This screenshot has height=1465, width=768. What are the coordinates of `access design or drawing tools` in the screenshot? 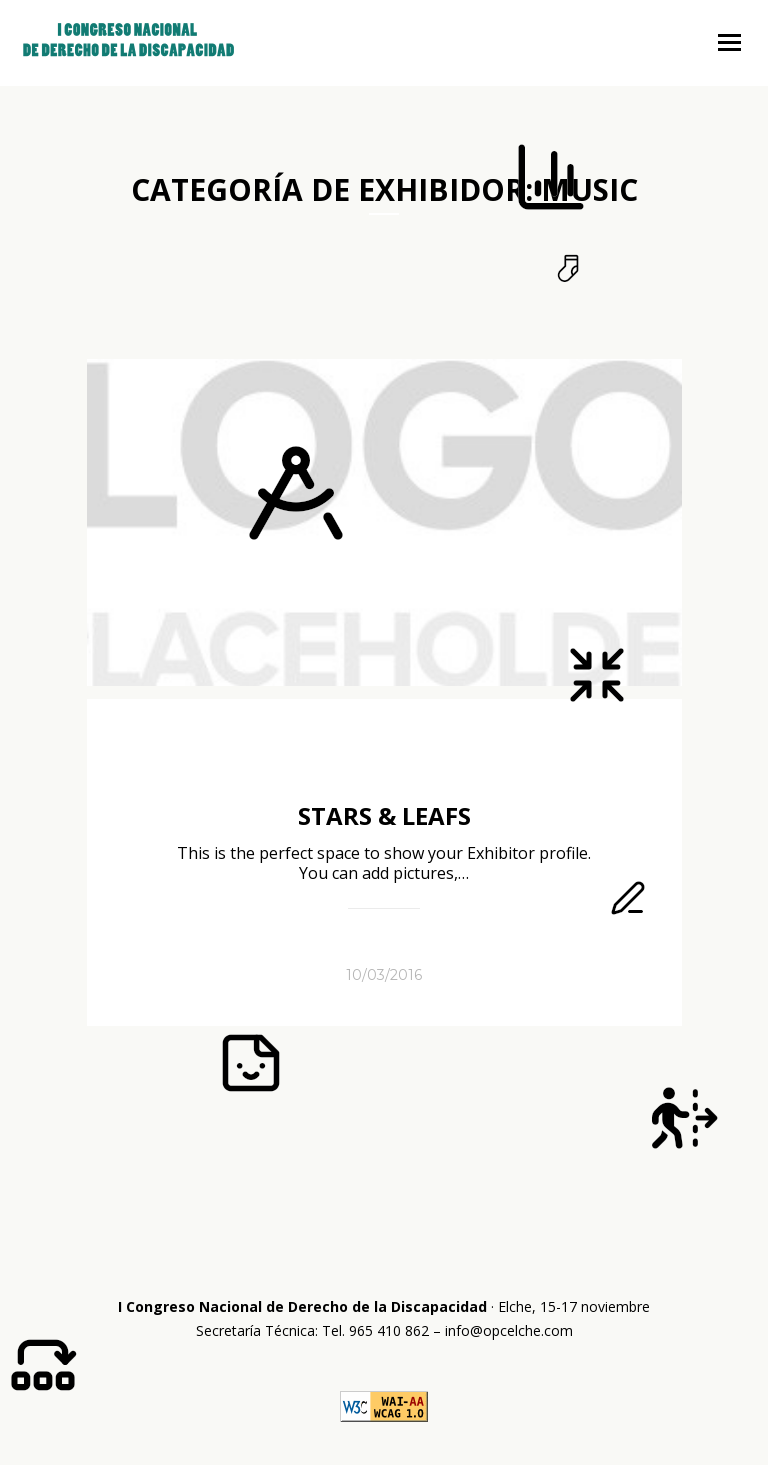 It's located at (296, 493).